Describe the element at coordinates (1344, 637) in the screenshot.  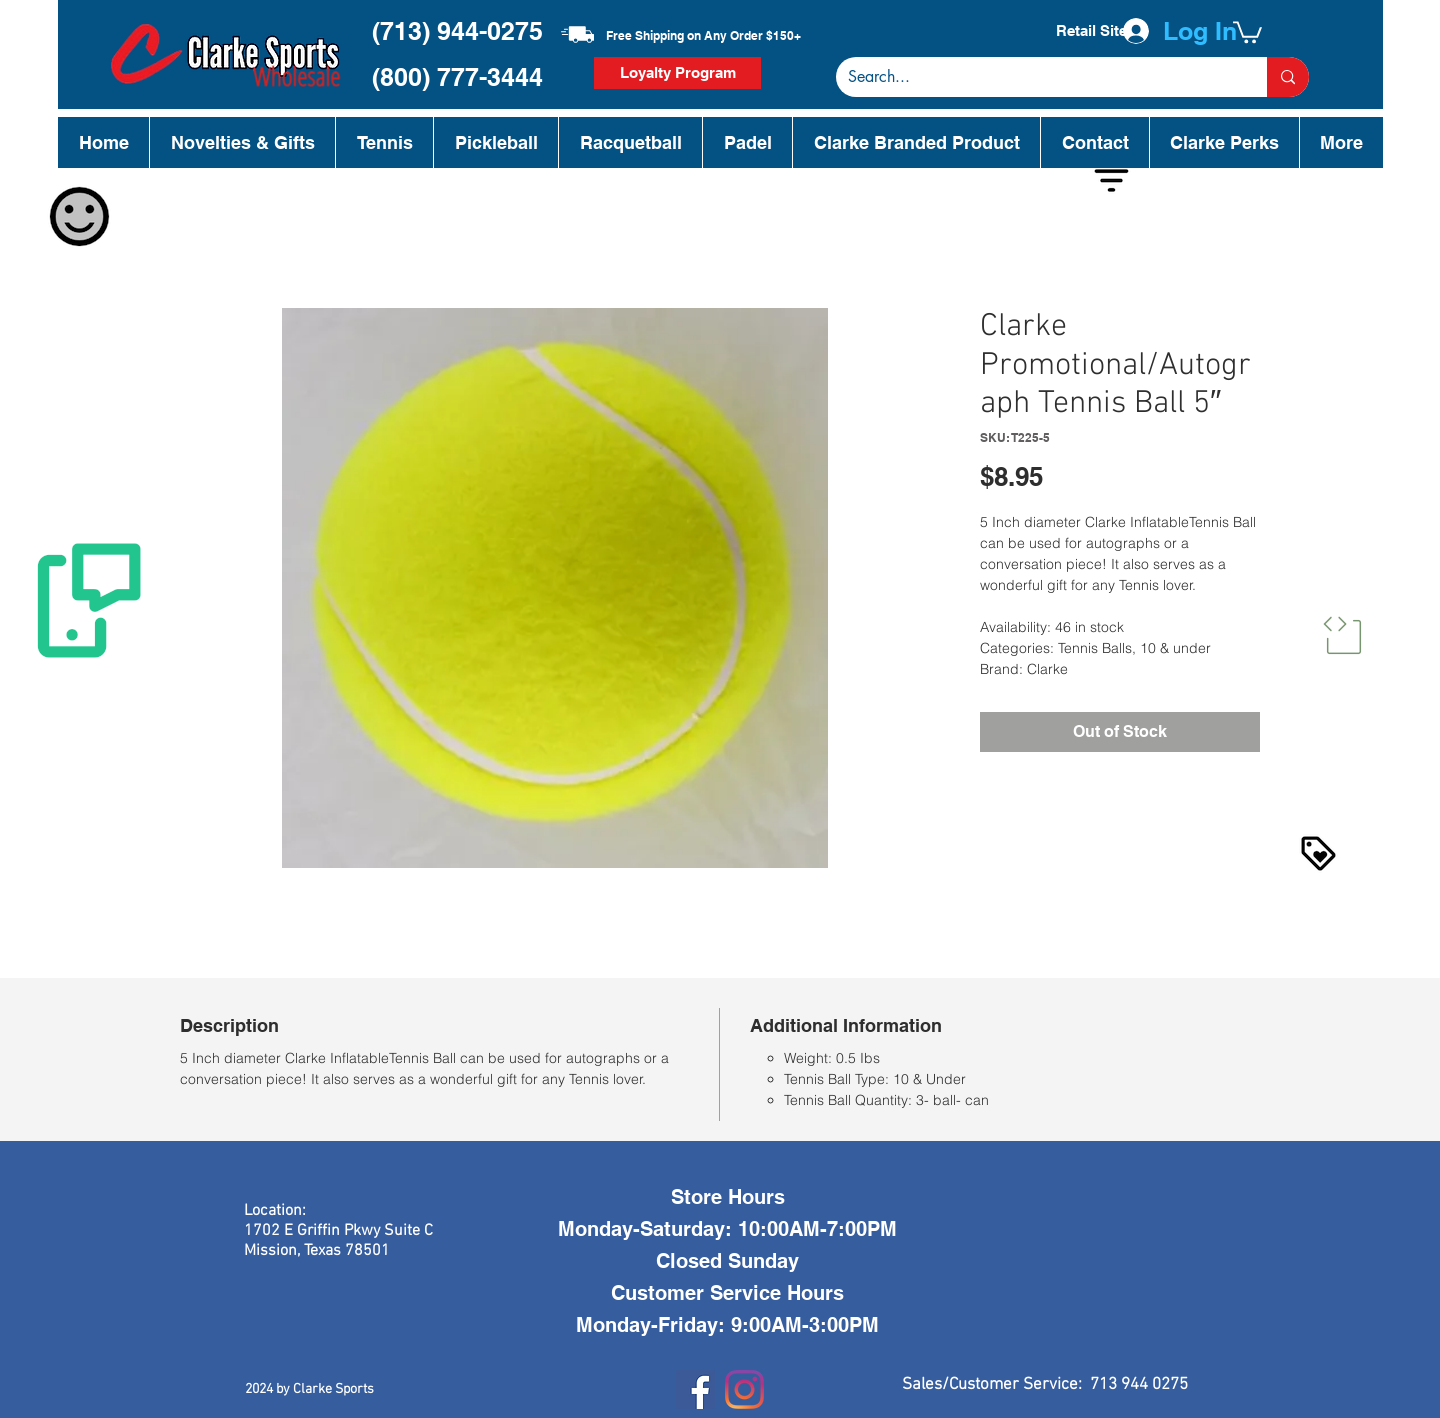
I see `insert a code block or snippet` at that location.